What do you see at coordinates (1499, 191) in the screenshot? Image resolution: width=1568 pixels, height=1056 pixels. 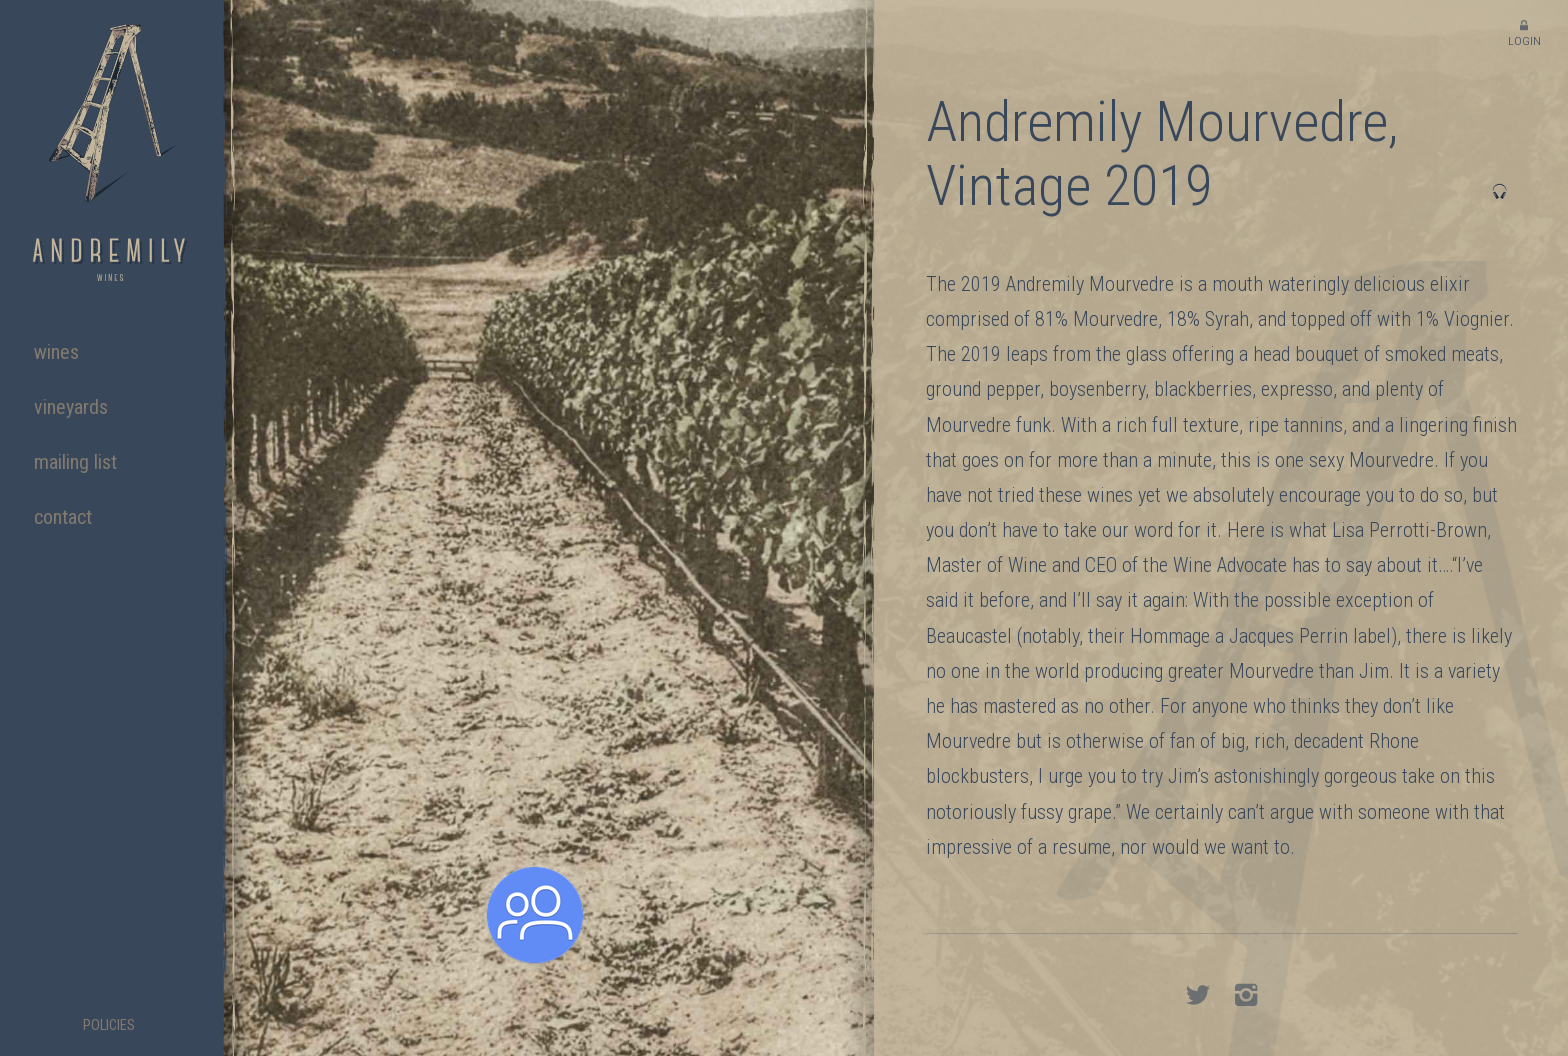 I see `connect or manage bluetooth headphones` at bounding box center [1499, 191].